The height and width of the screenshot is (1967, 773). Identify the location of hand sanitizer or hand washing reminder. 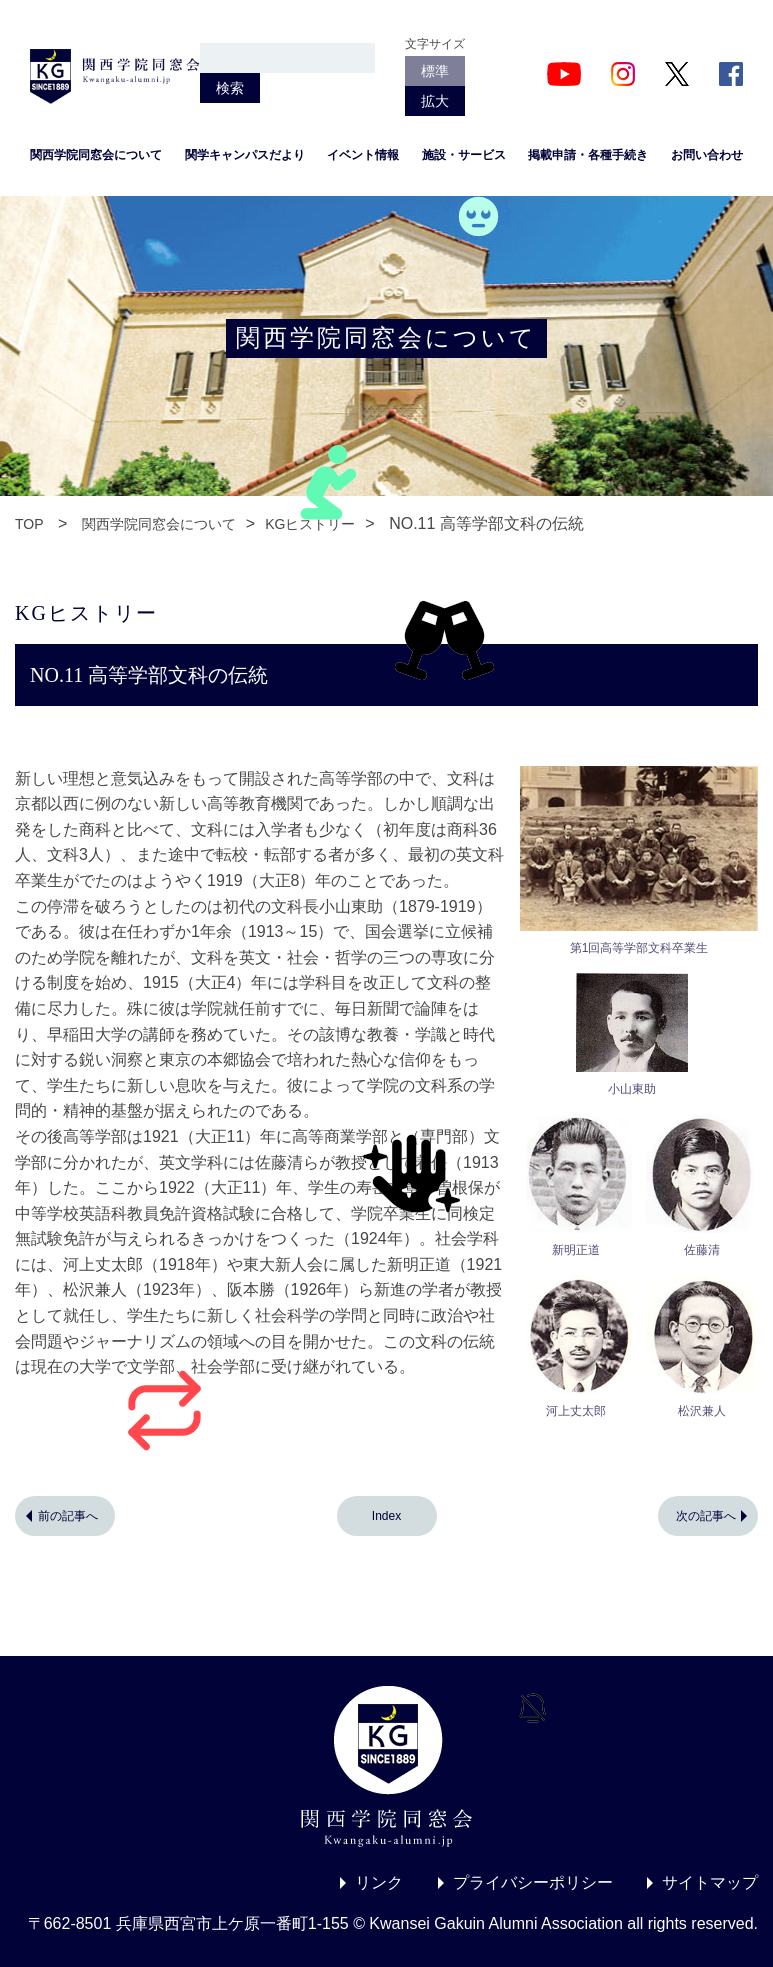
(411, 1173).